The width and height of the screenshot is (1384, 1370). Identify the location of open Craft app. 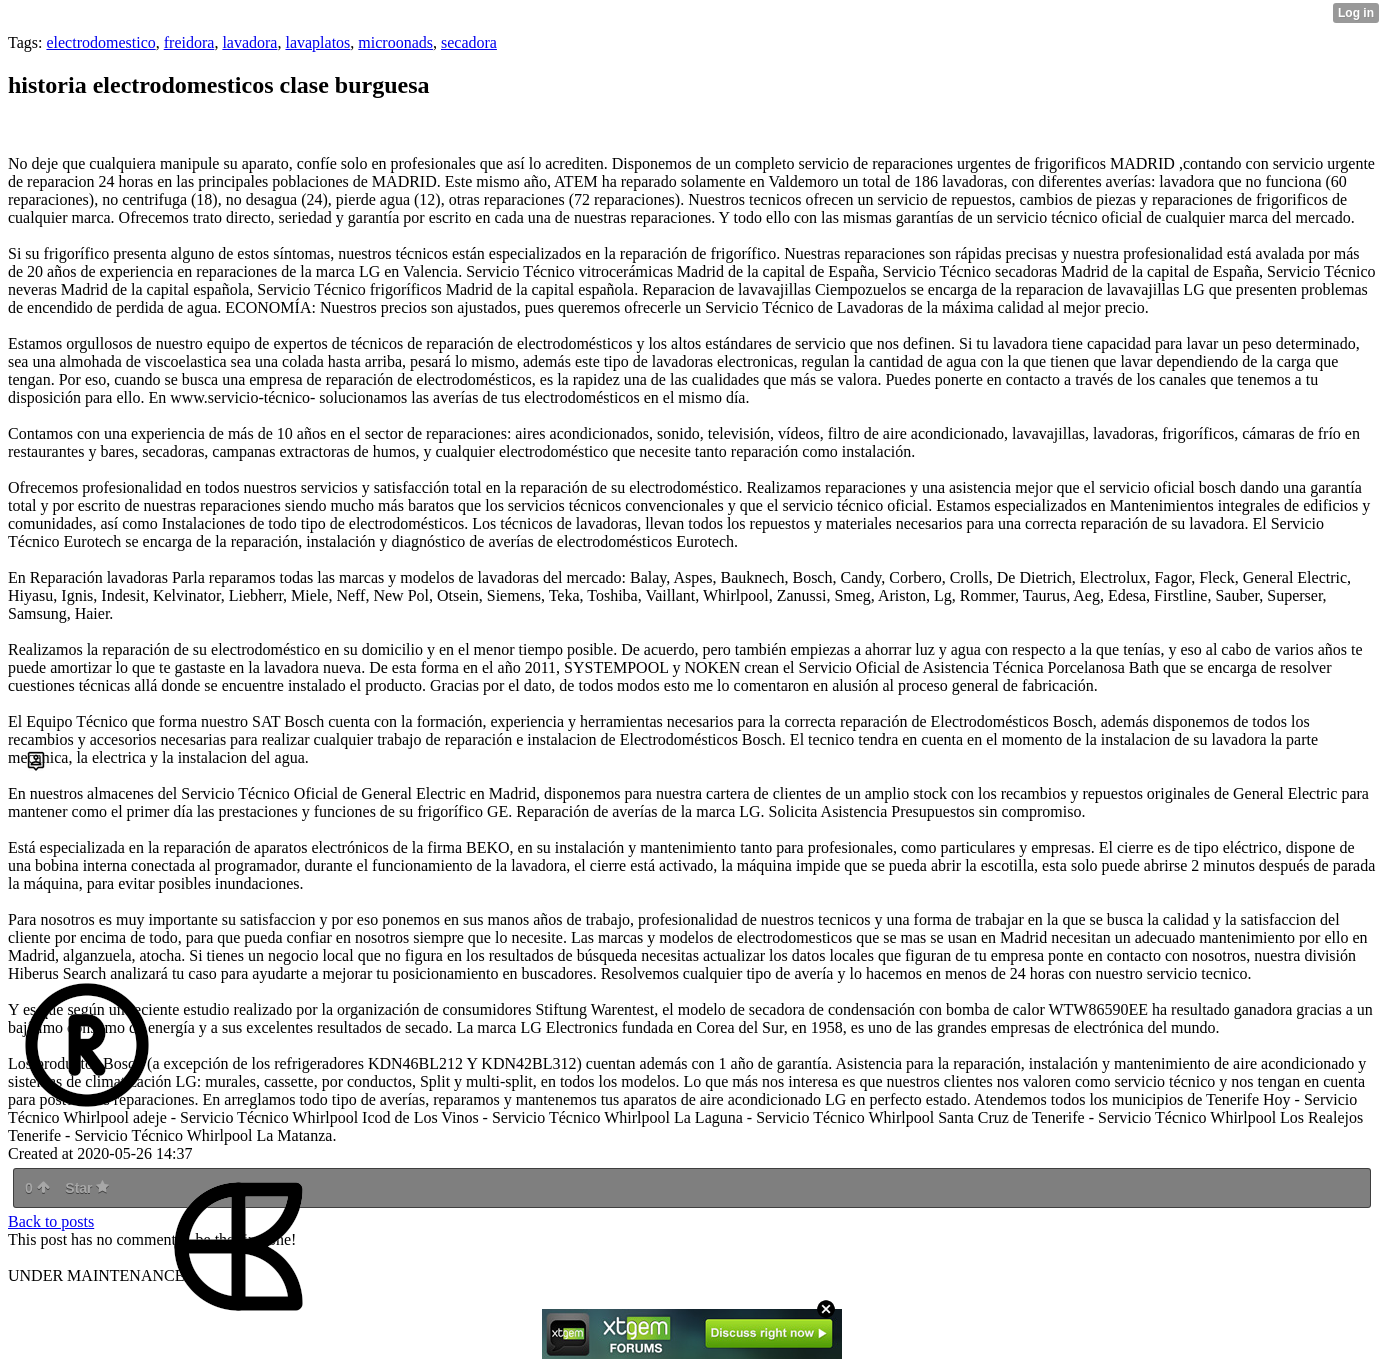
(238, 1246).